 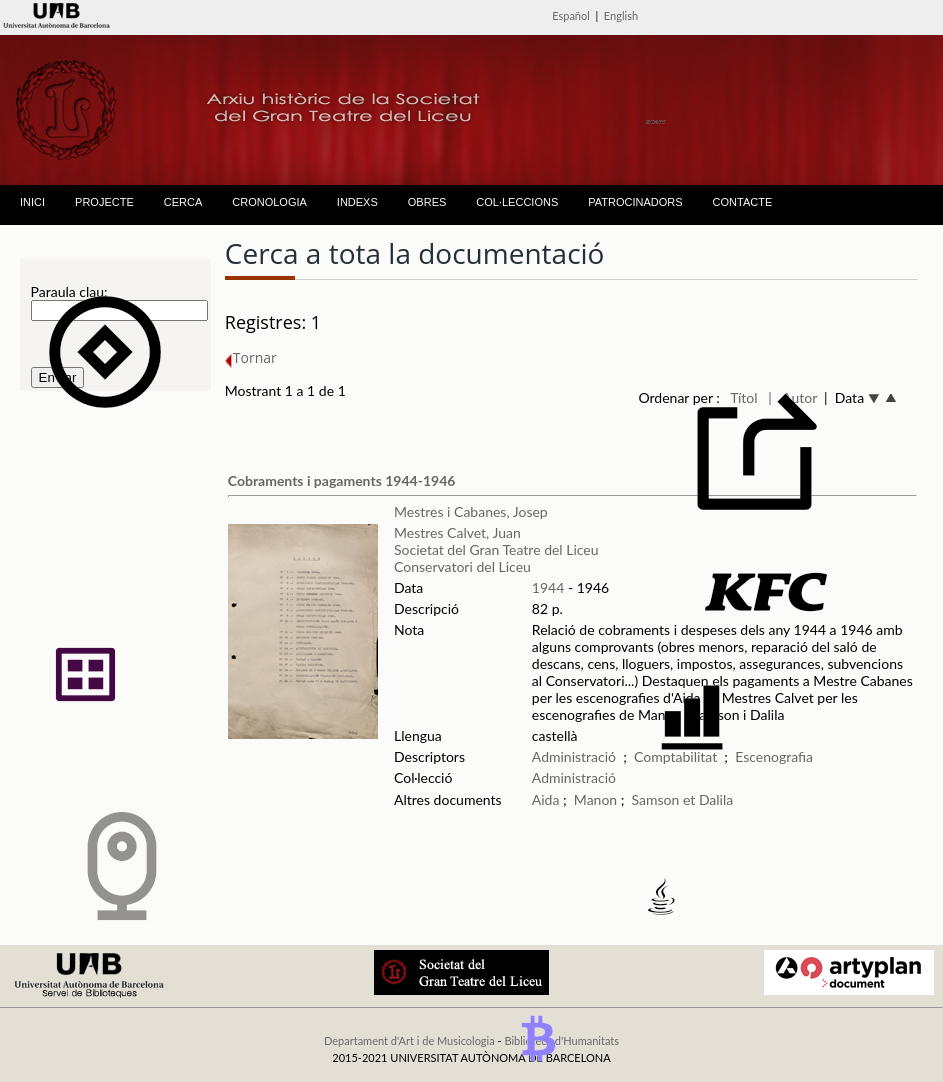 I want to click on open Apple Numbers spreadsheet app, so click(x=690, y=717).